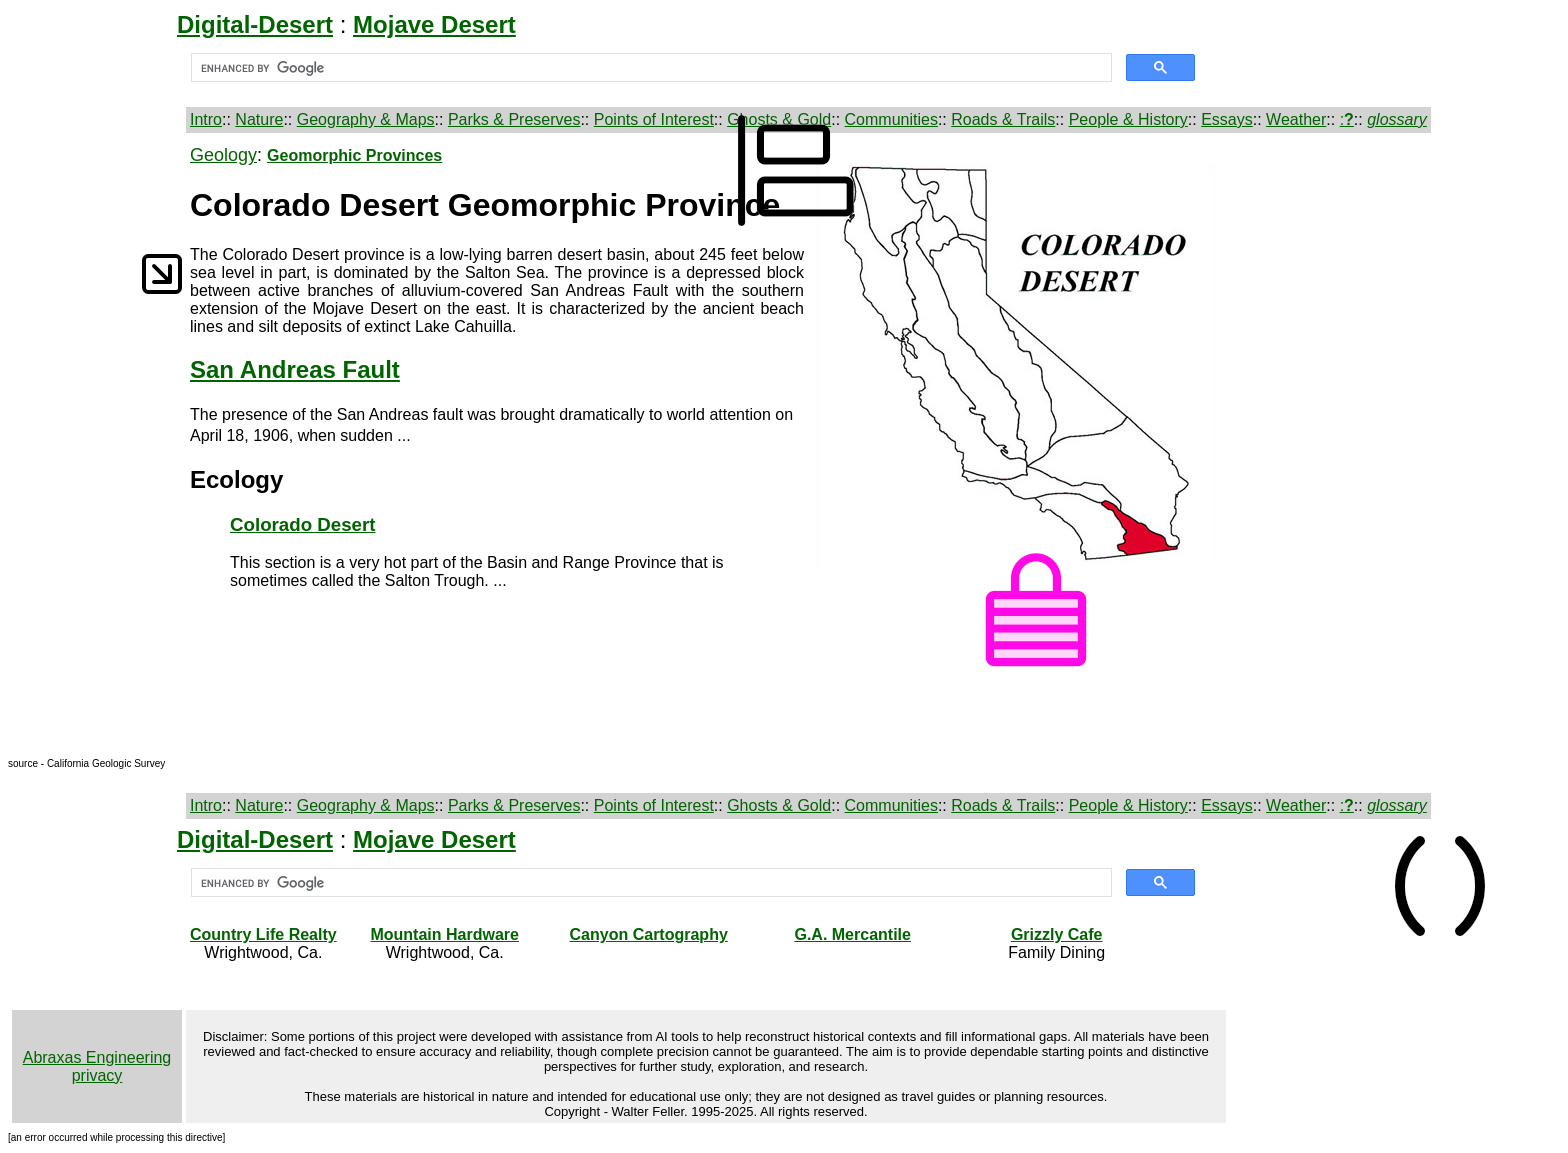  What do you see at coordinates (793, 170) in the screenshot?
I see `align text to the left margin` at bounding box center [793, 170].